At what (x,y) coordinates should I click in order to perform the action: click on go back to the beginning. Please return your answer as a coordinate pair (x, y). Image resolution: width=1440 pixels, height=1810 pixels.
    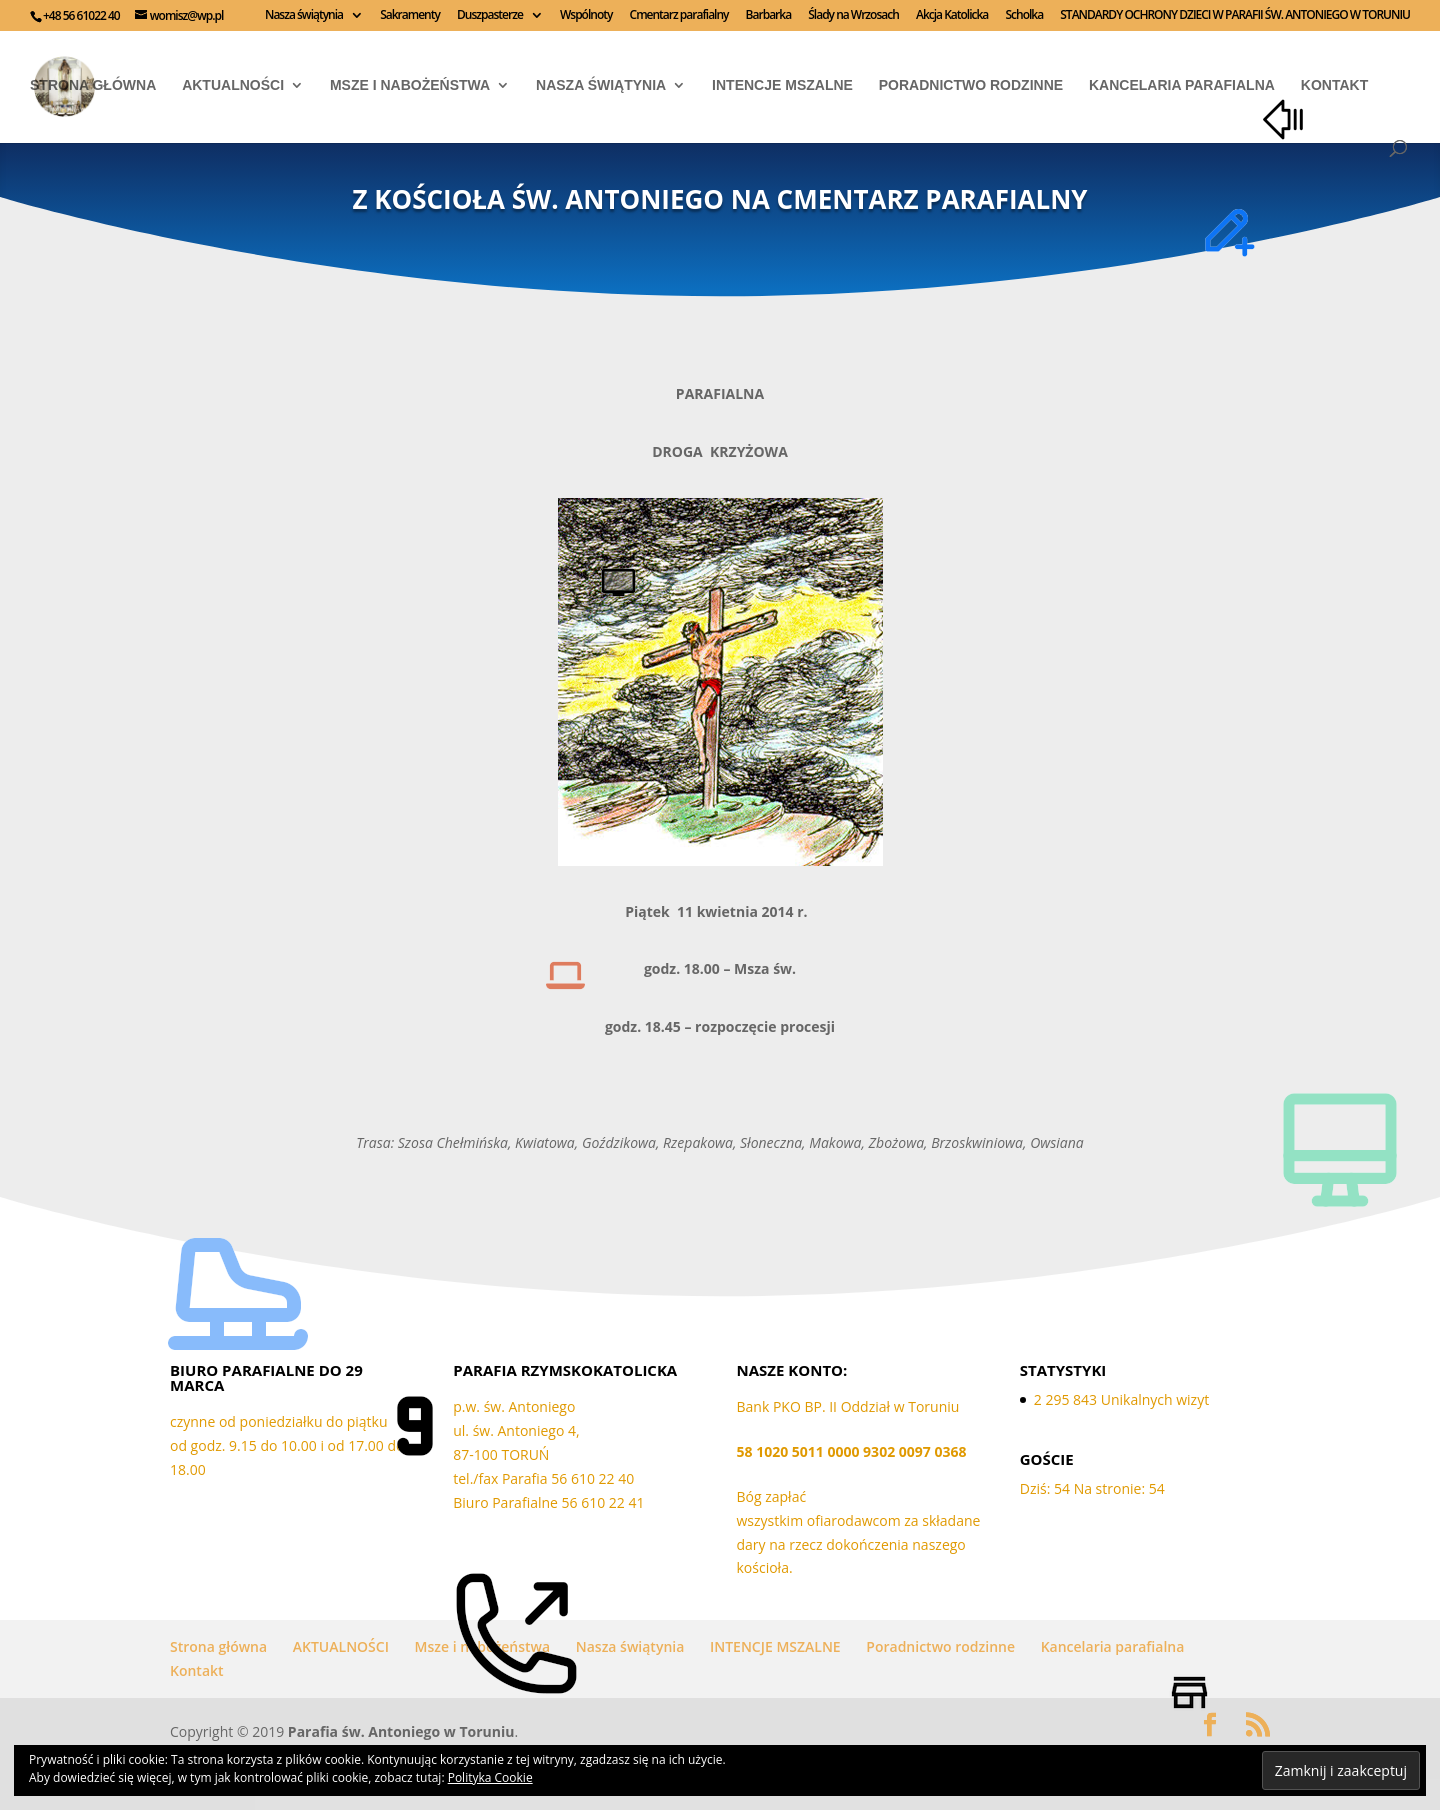
    Looking at the image, I should click on (1284, 119).